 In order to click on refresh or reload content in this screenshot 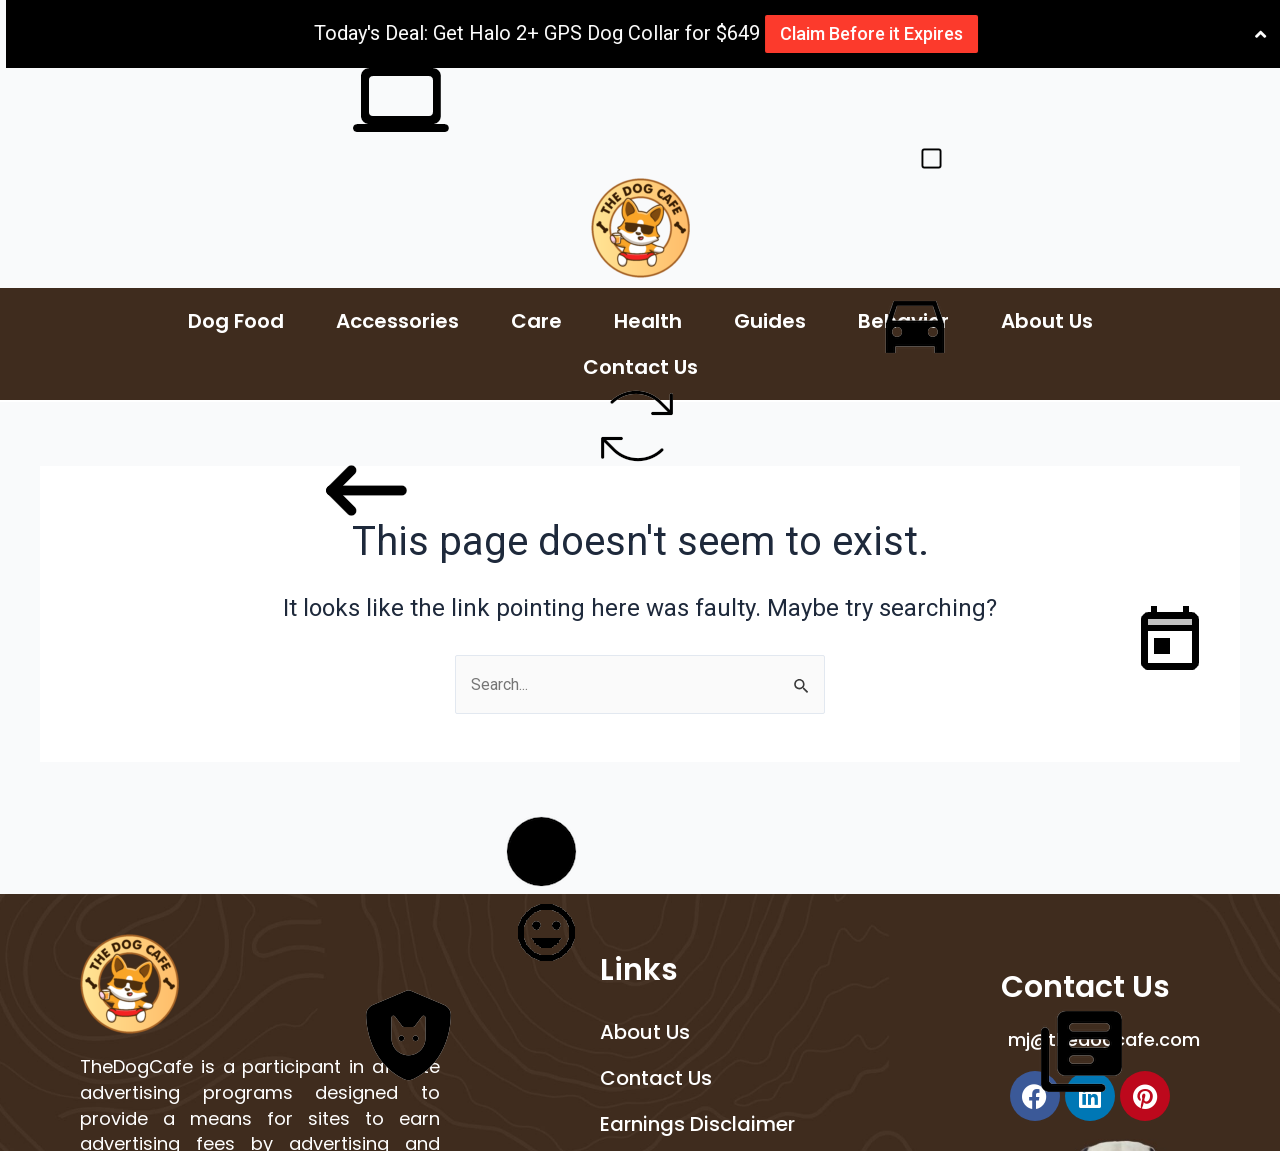, I will do `click(637, 426)`.